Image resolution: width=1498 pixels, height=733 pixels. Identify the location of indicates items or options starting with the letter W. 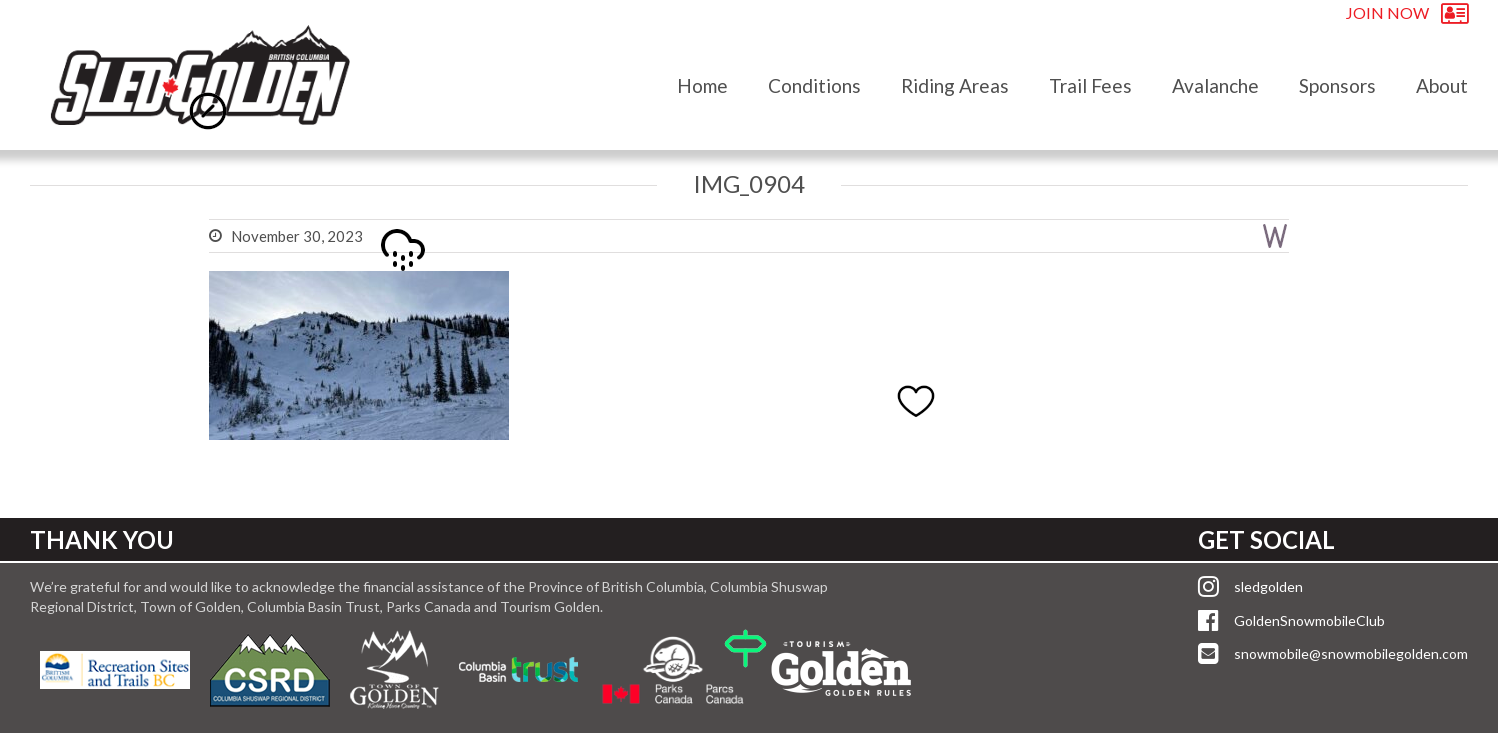
(1275, 236).